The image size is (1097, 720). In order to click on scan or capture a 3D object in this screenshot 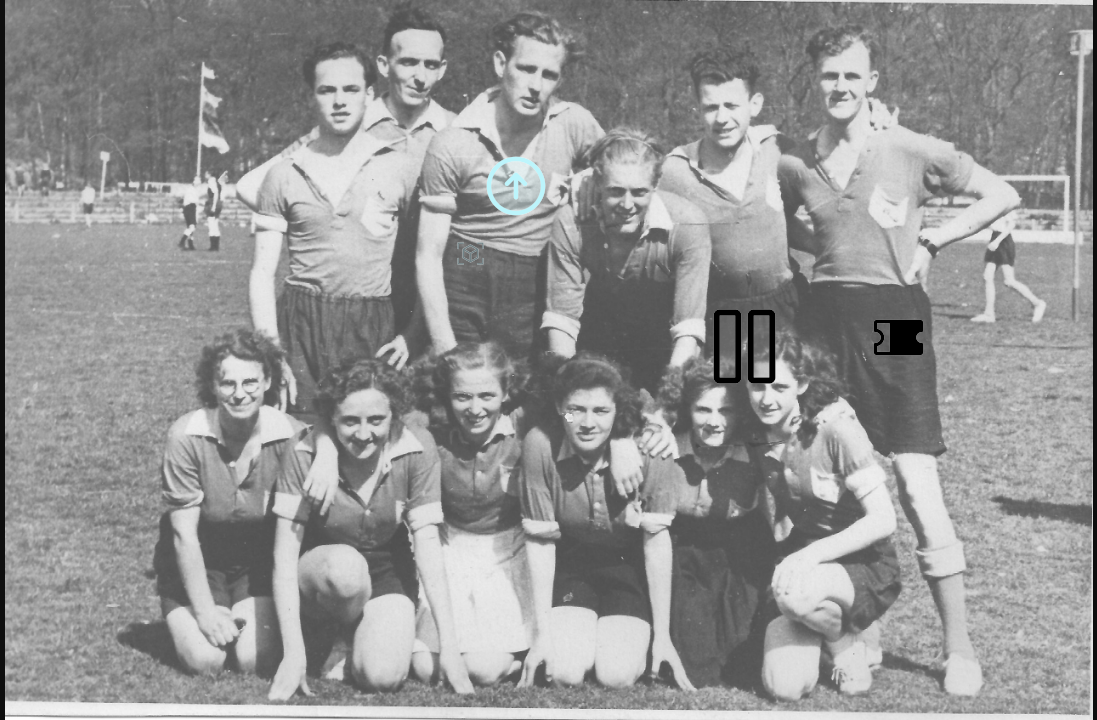, I will do `click(470, 253)`.